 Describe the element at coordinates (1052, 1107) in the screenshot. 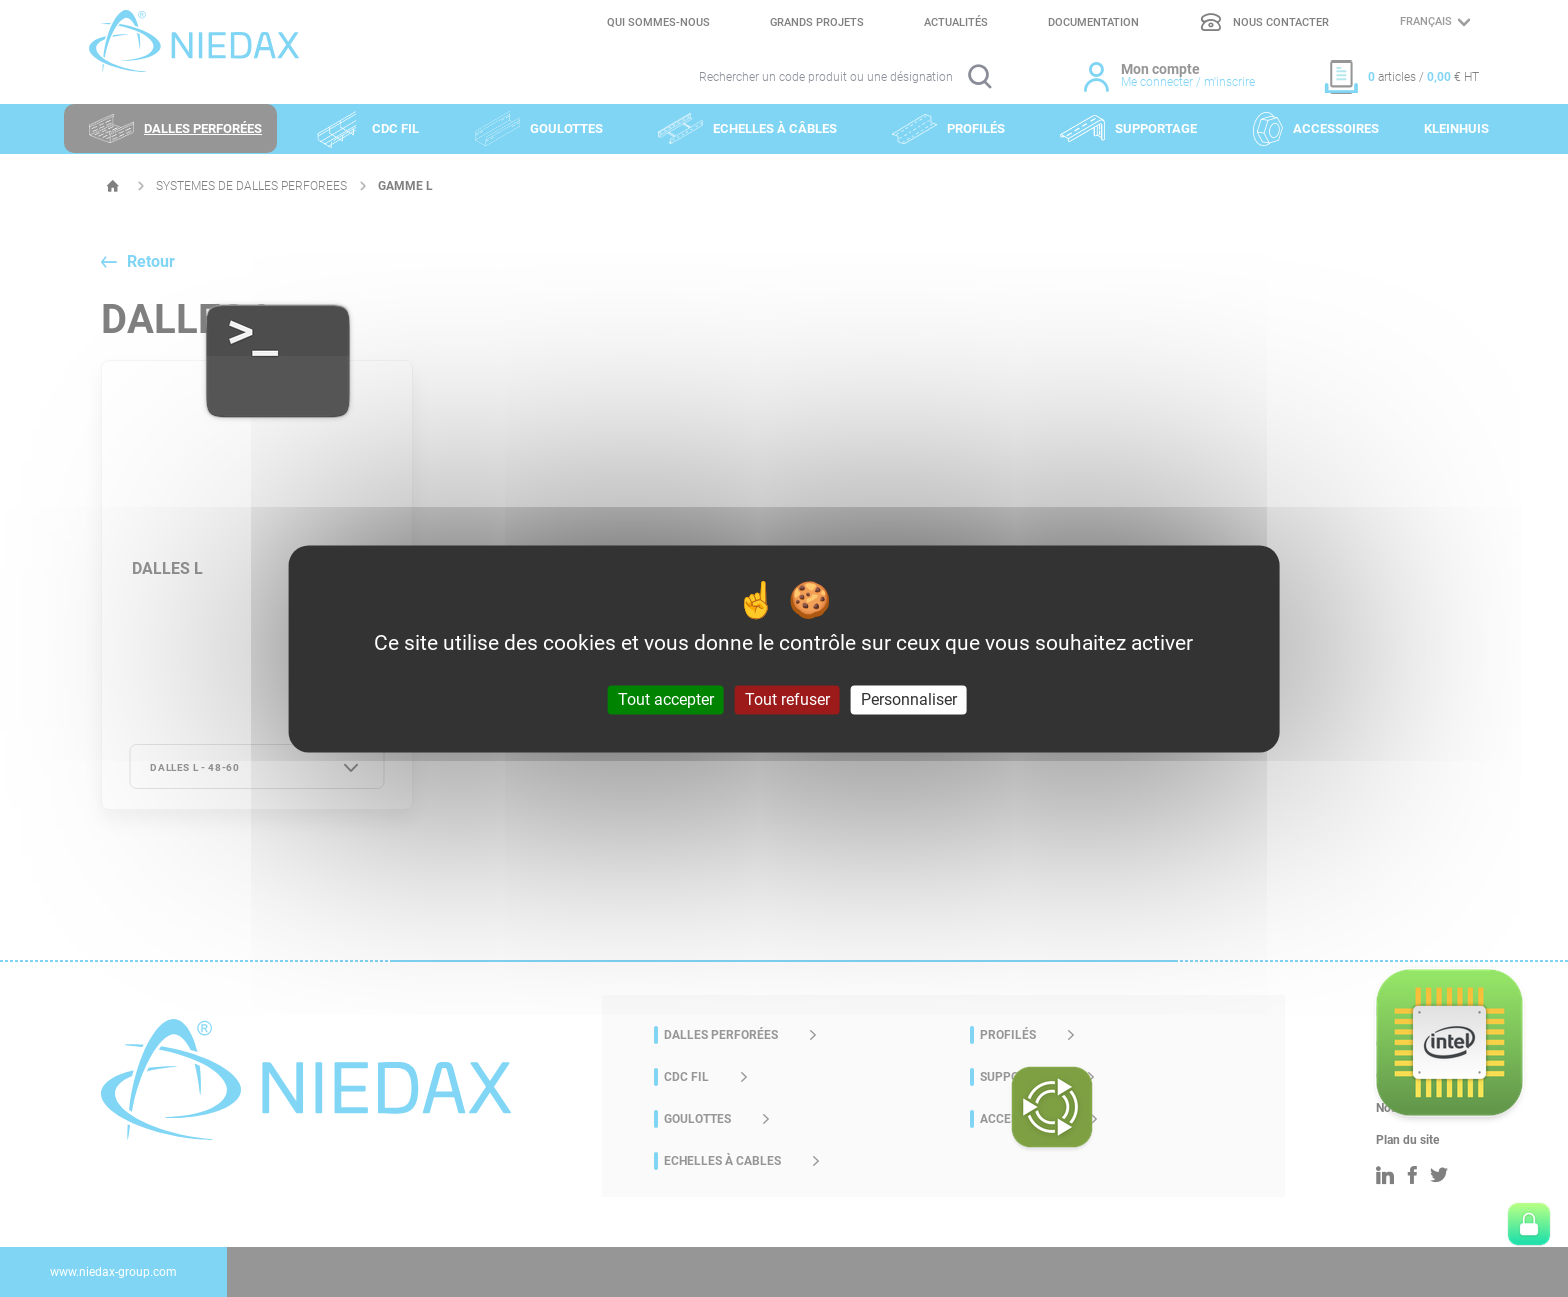

I see `launch ubuntu mate application` at that location.